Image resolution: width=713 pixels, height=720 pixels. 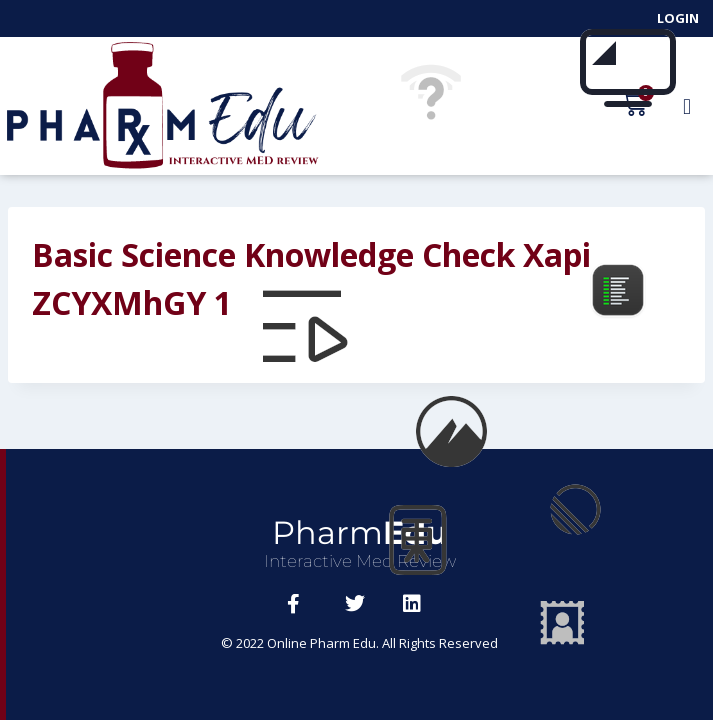 I want to click on view or manage the play queue, so click(x=302, y=323).